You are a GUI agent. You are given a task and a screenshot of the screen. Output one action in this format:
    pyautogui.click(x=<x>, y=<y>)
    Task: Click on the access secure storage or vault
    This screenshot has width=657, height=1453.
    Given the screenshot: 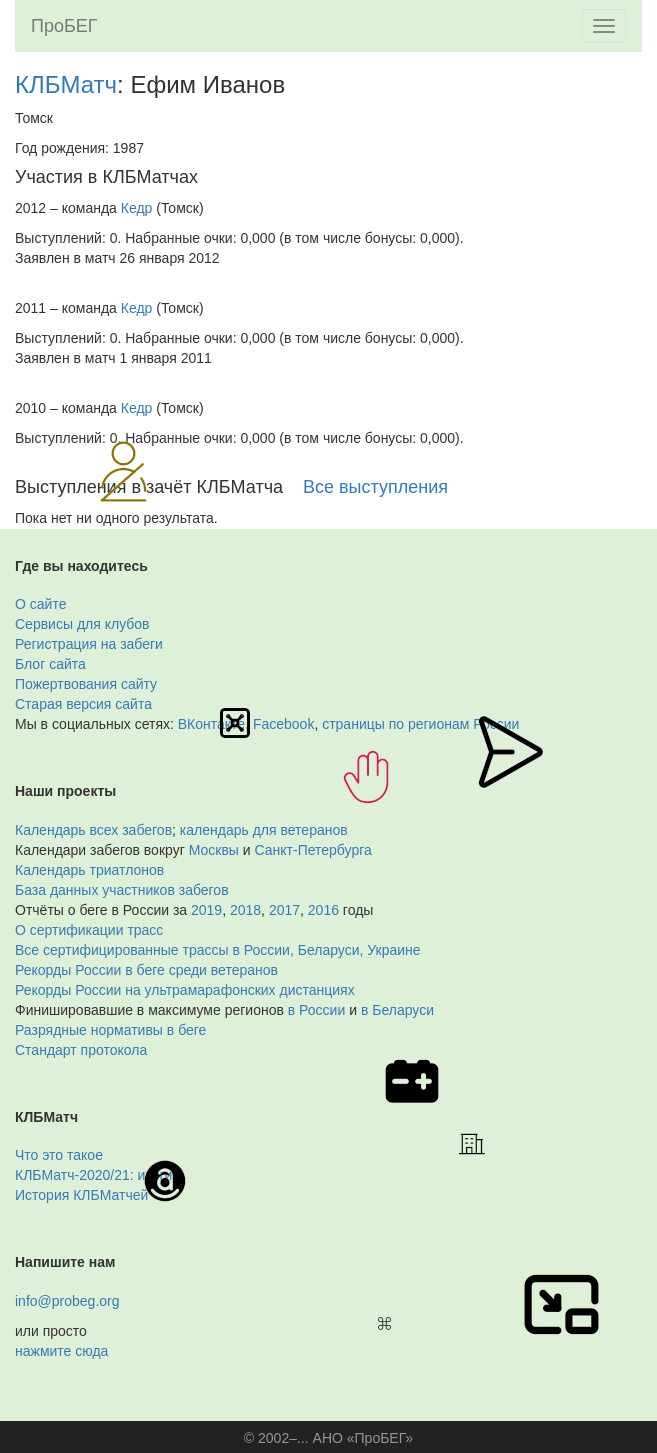 What is the action you would take?
    pyautogui.click(x=235, y=723)
    